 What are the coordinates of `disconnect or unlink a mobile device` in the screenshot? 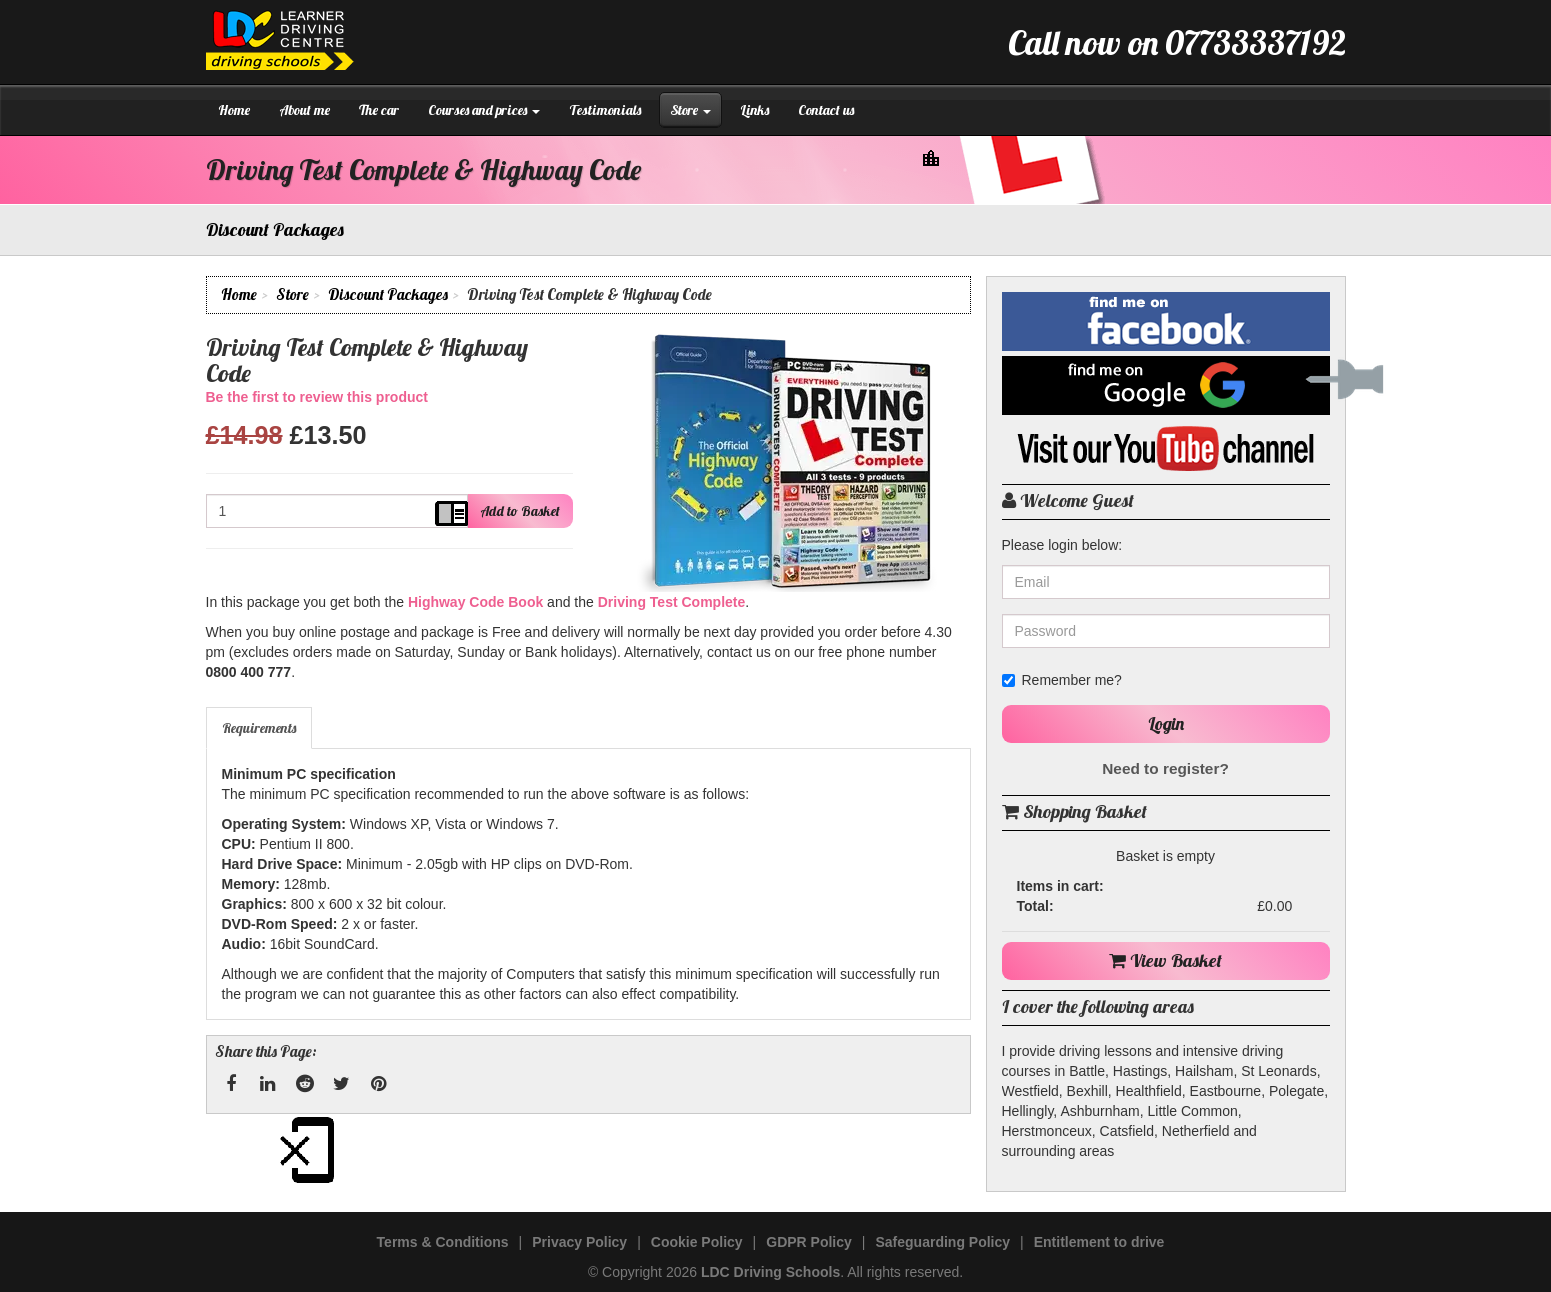 It's located at (307, 1150).